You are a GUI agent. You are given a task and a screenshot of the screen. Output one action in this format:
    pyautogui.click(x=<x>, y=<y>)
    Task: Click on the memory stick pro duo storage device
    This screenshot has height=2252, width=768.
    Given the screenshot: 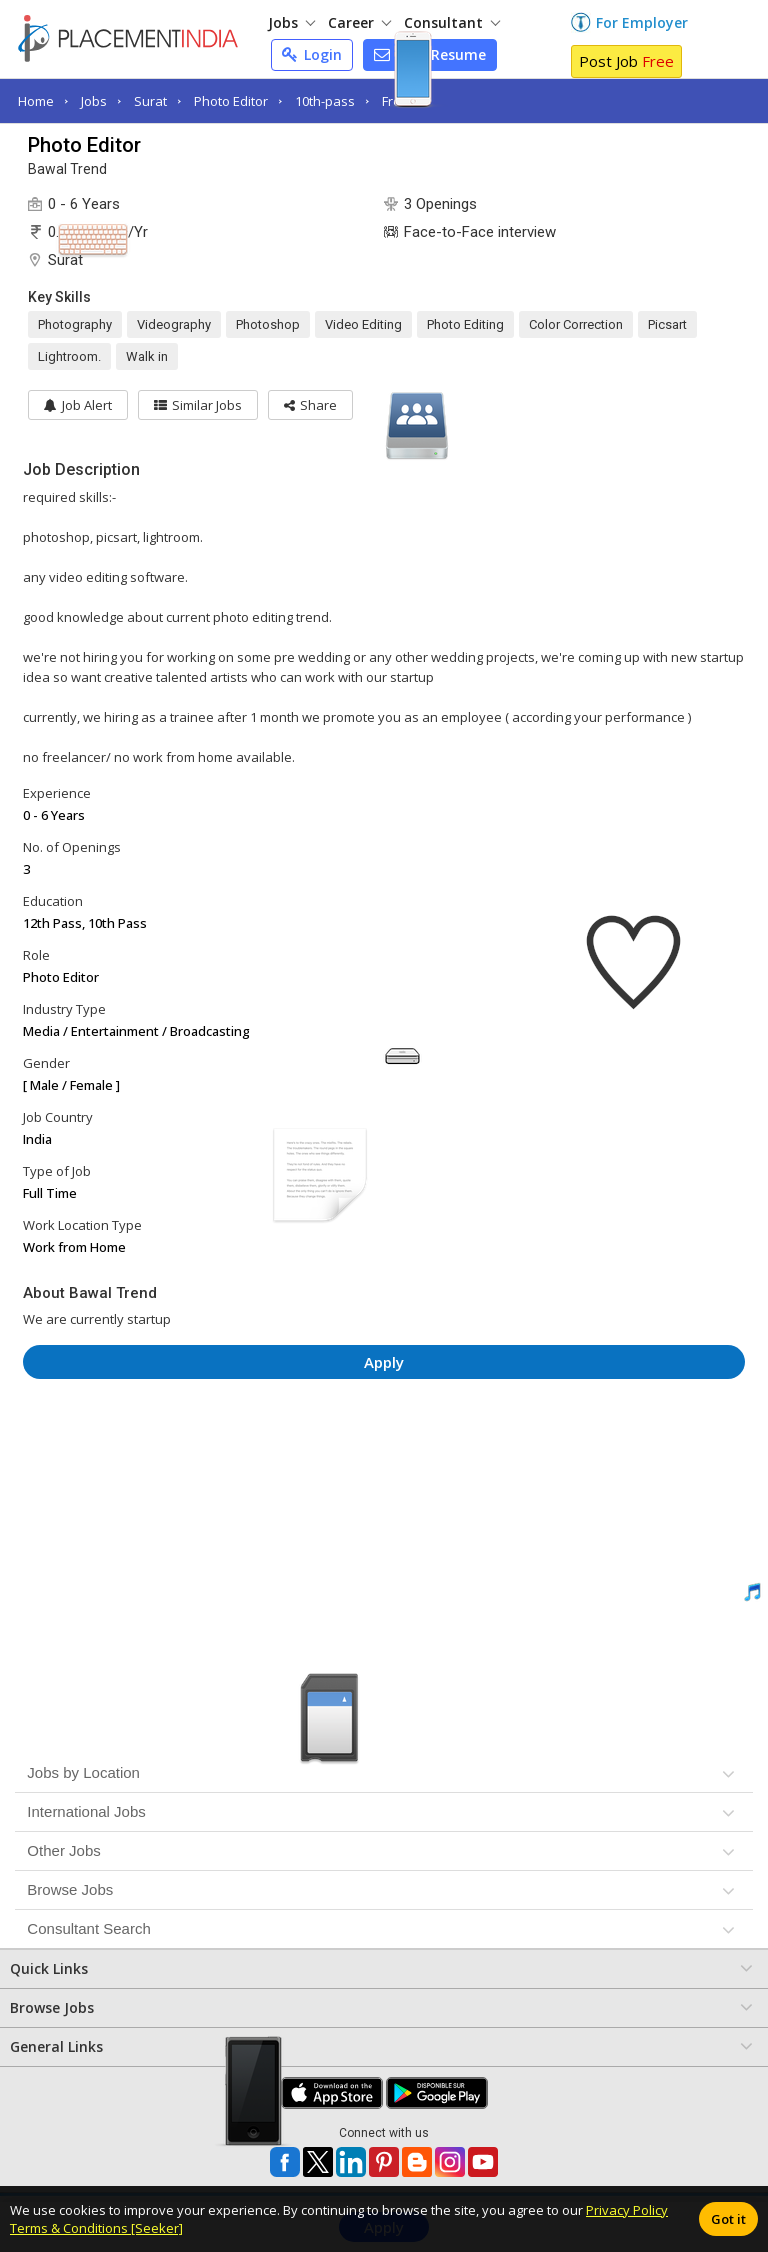 What is the action you would take?
    pyautogui.click(x=329, y=1719)
    